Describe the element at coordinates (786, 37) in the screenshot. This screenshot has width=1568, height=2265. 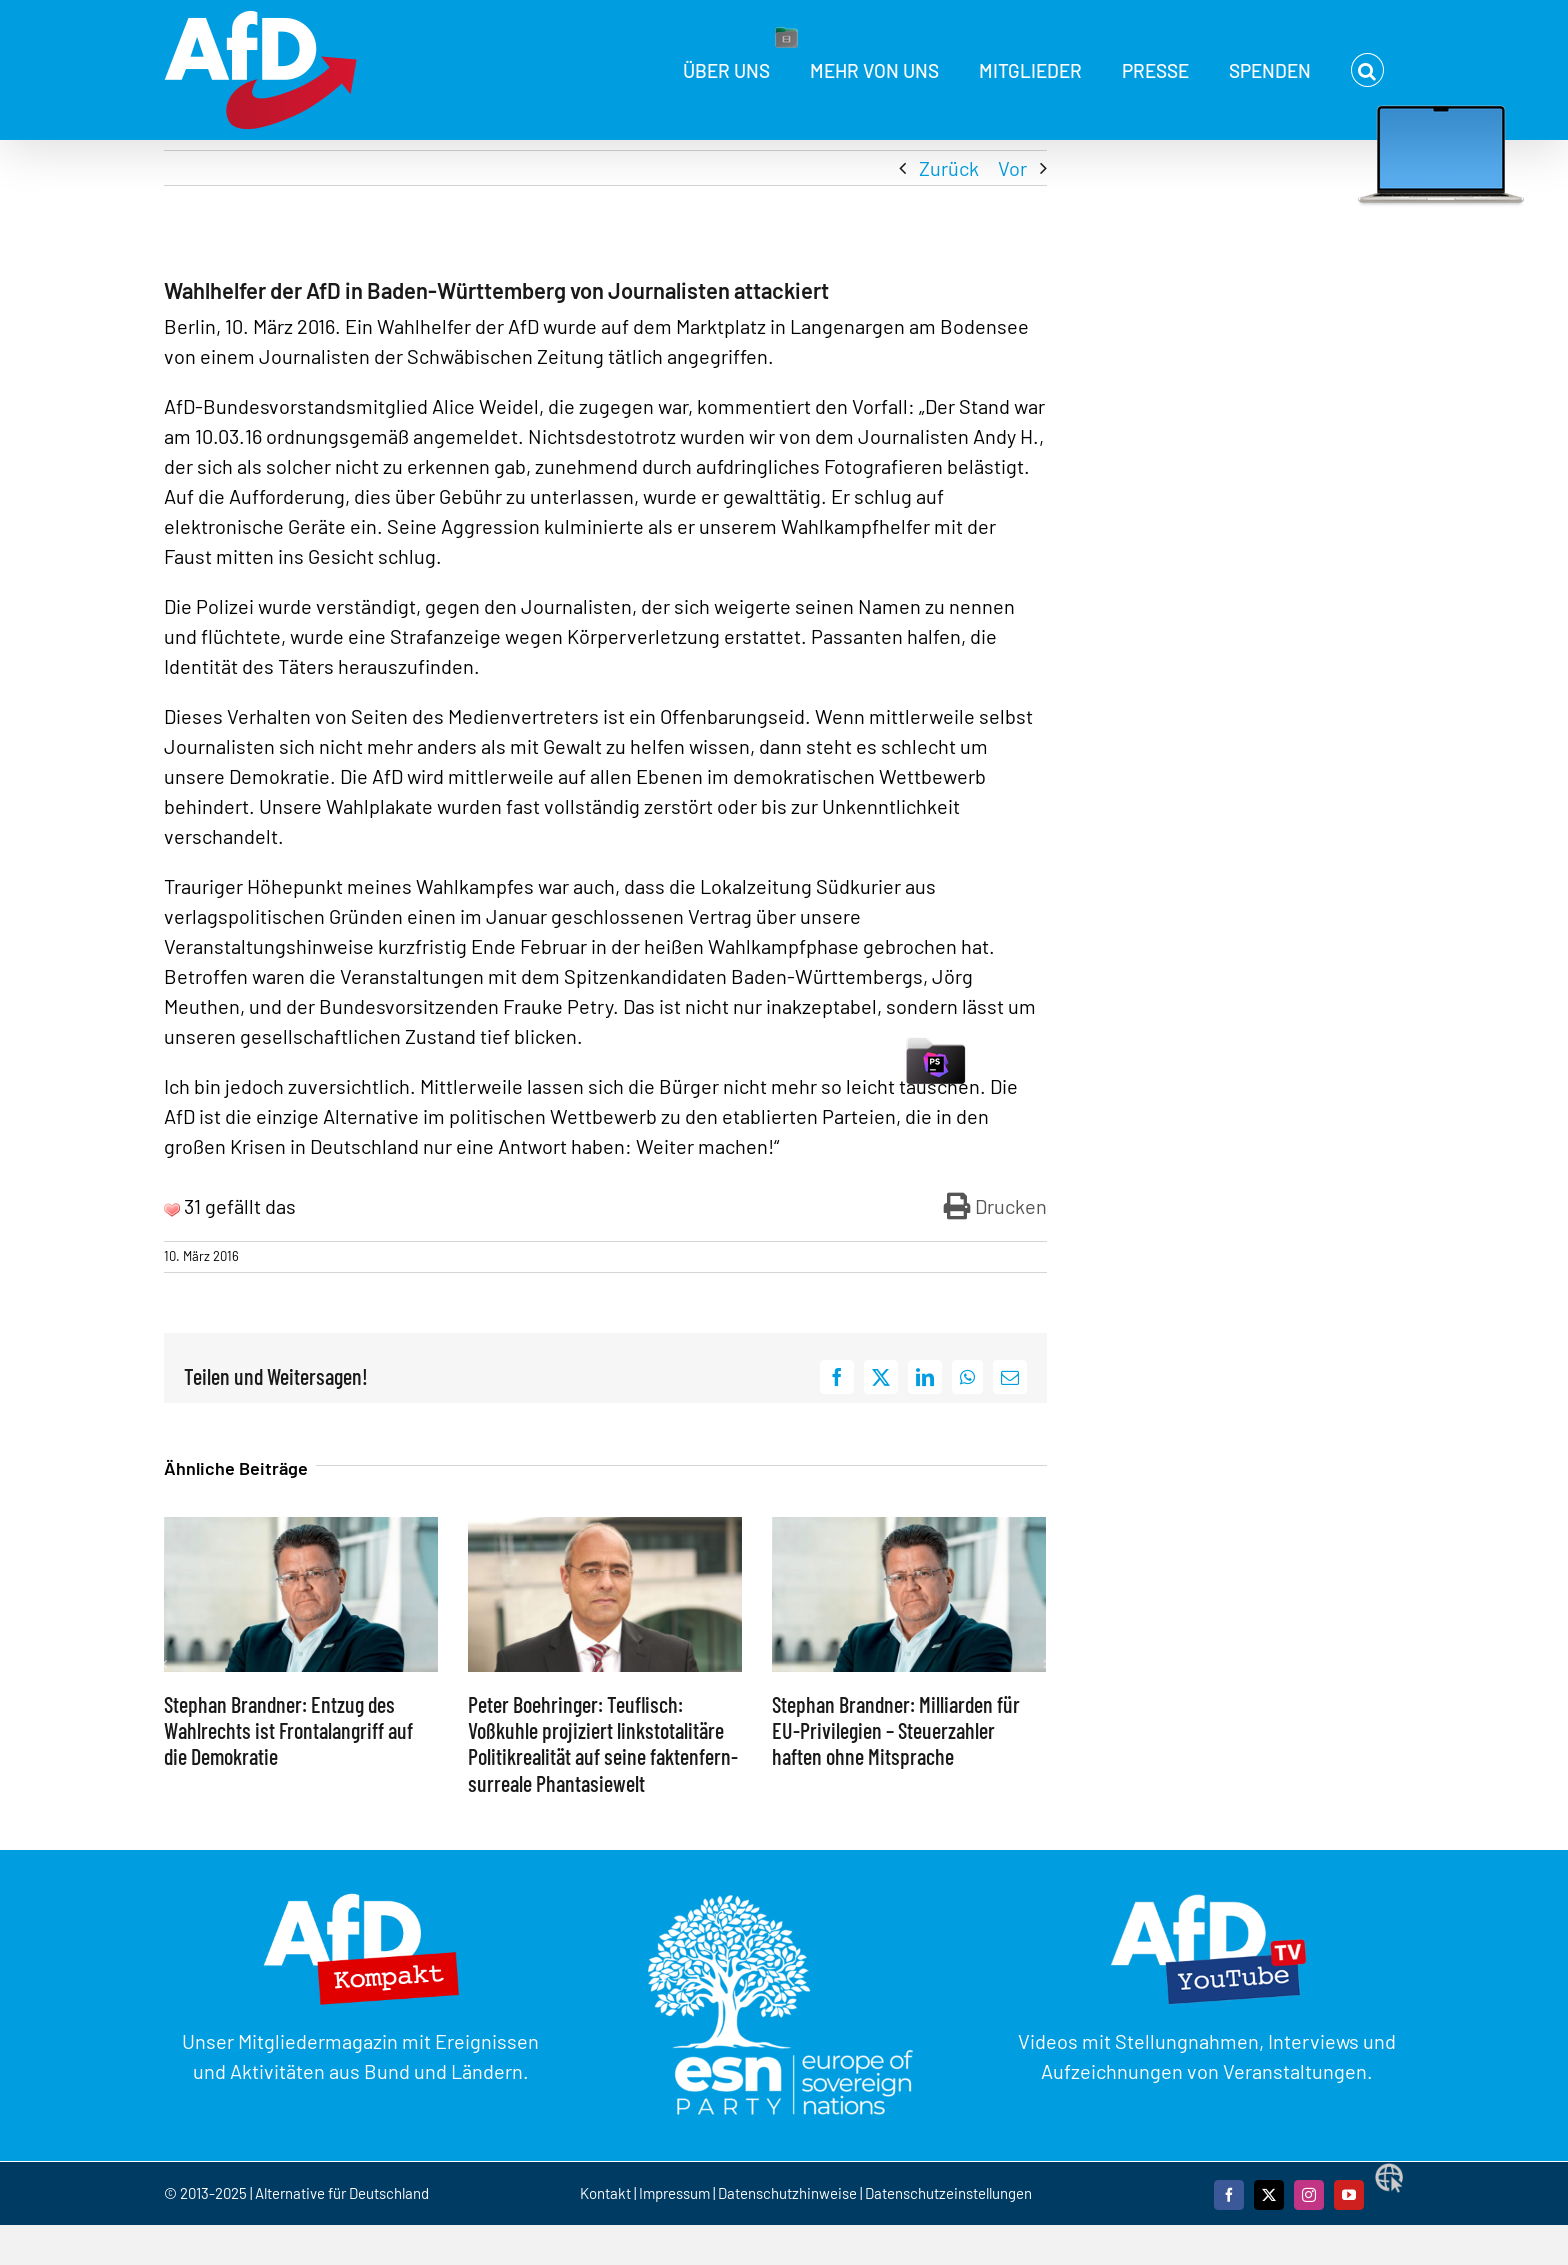
I see `open your videos folder` at that location.